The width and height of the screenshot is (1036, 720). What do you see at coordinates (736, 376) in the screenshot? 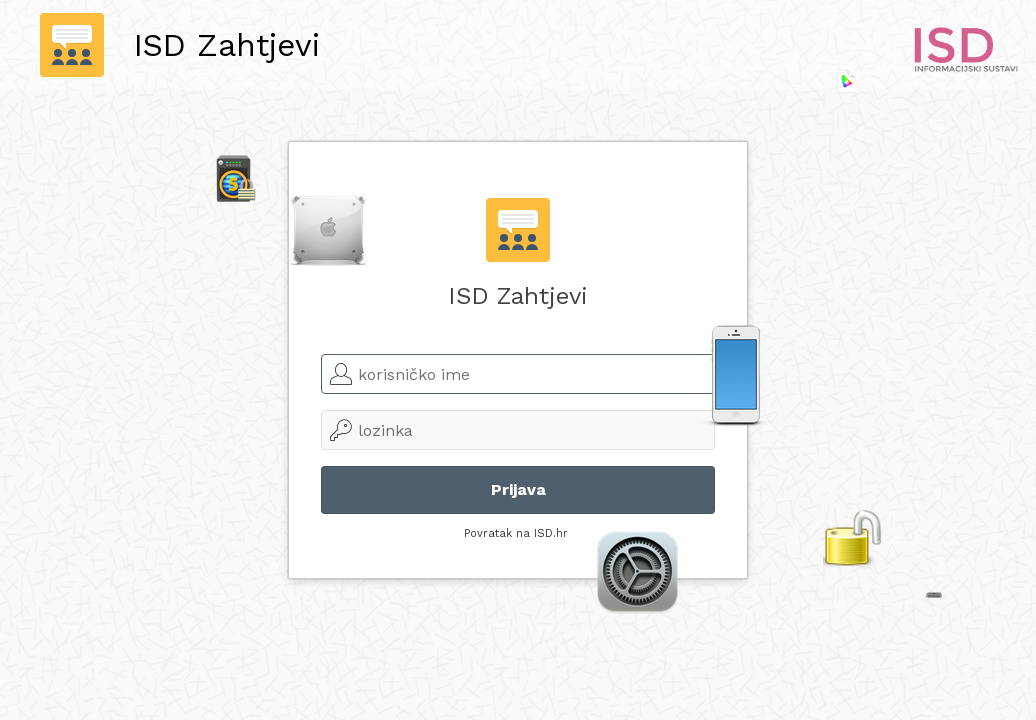
I see `connect or sync an iPhone device` at bounding box center [736, 376].